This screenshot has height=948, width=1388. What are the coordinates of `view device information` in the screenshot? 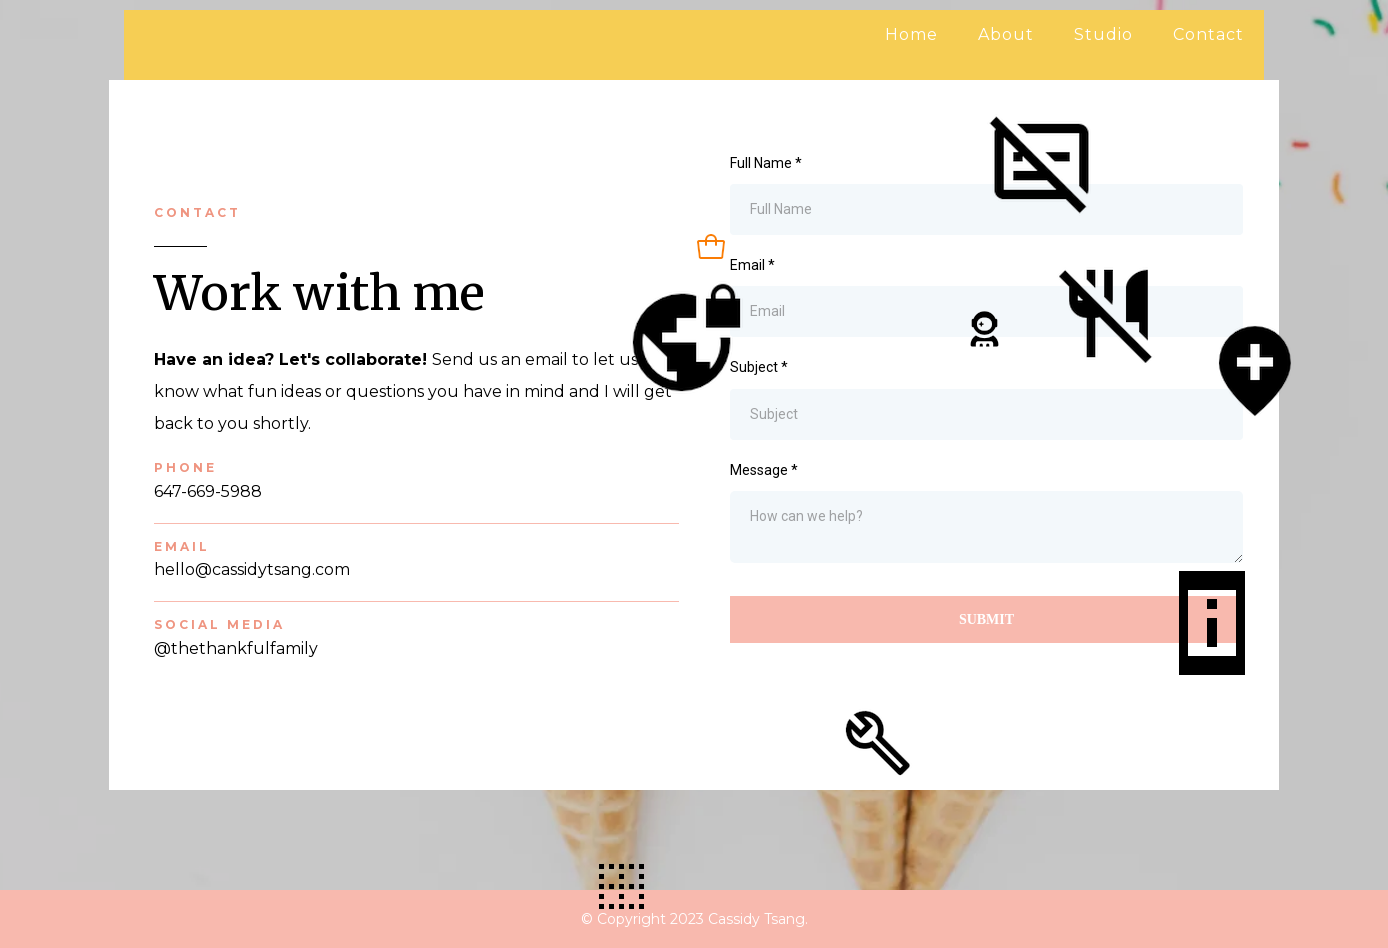 It's located at (1212, 623).